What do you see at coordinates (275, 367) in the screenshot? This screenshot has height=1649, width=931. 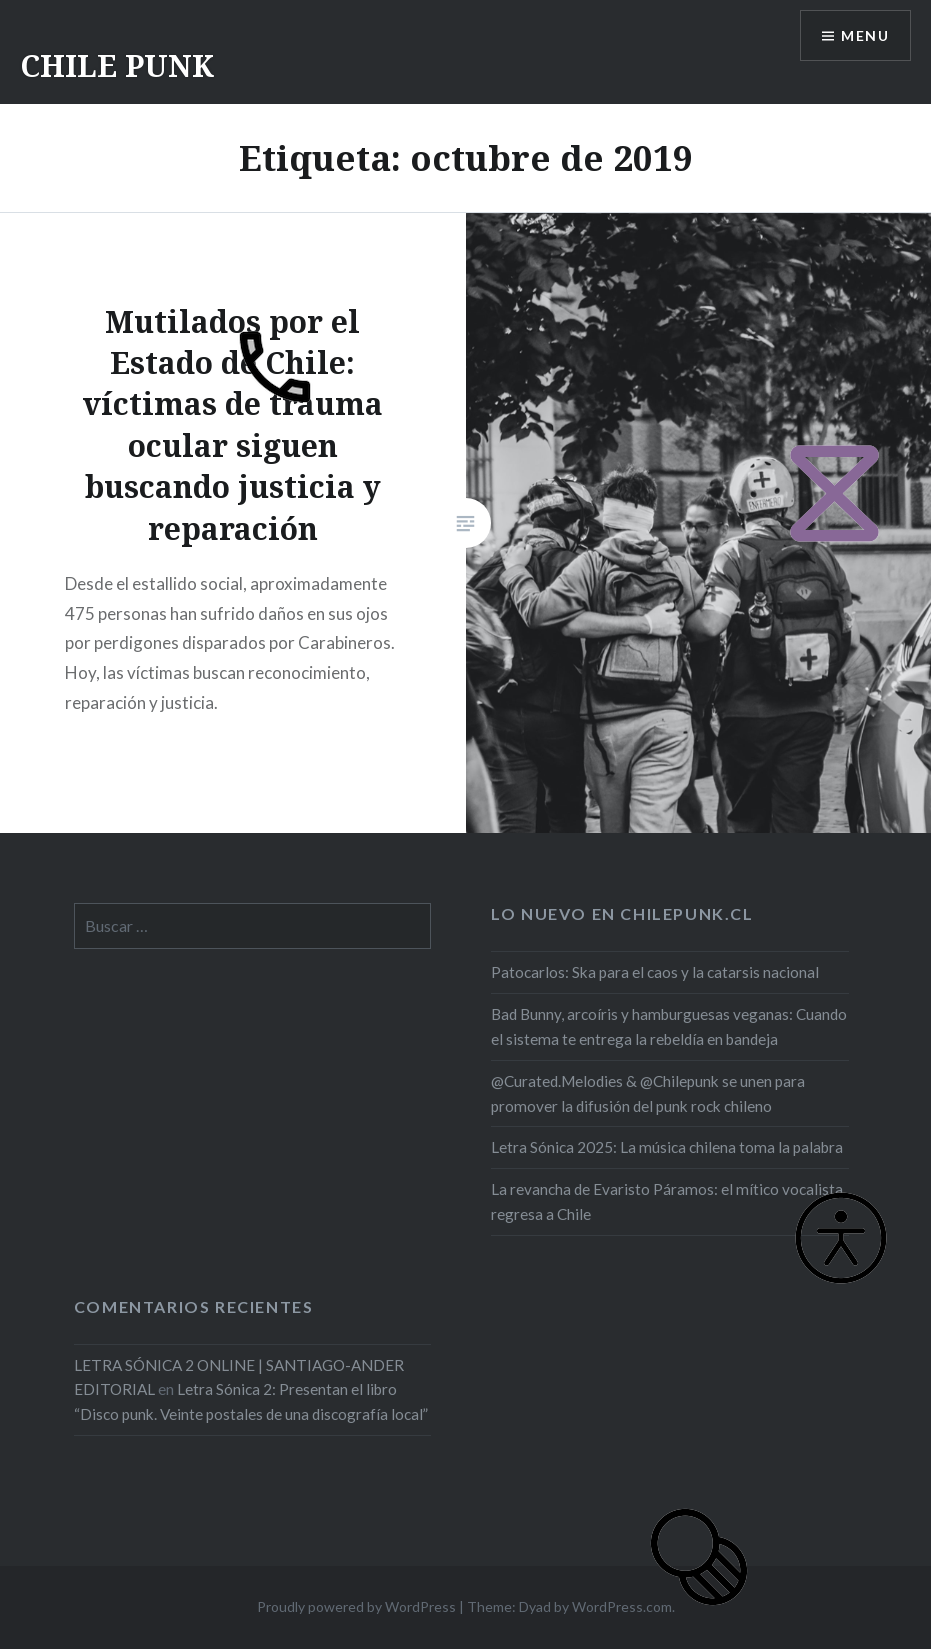 I see `make a phone call` at bounding box center [275, 367].